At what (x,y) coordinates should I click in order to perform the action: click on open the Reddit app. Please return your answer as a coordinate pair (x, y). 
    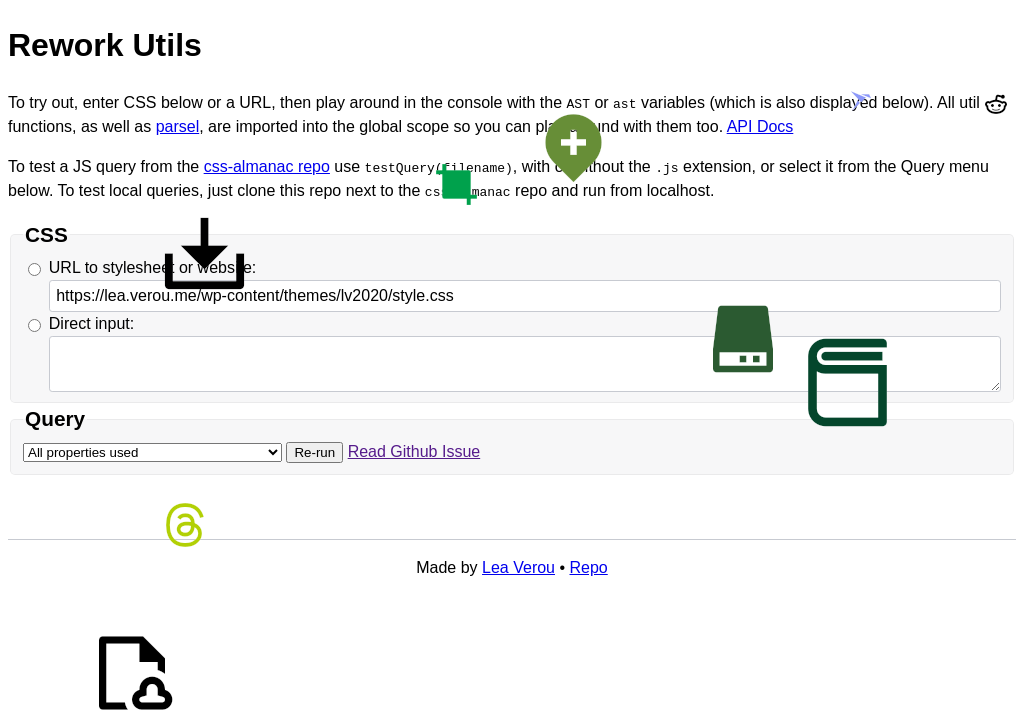
    Looking at the image, I should click on (996, 104).